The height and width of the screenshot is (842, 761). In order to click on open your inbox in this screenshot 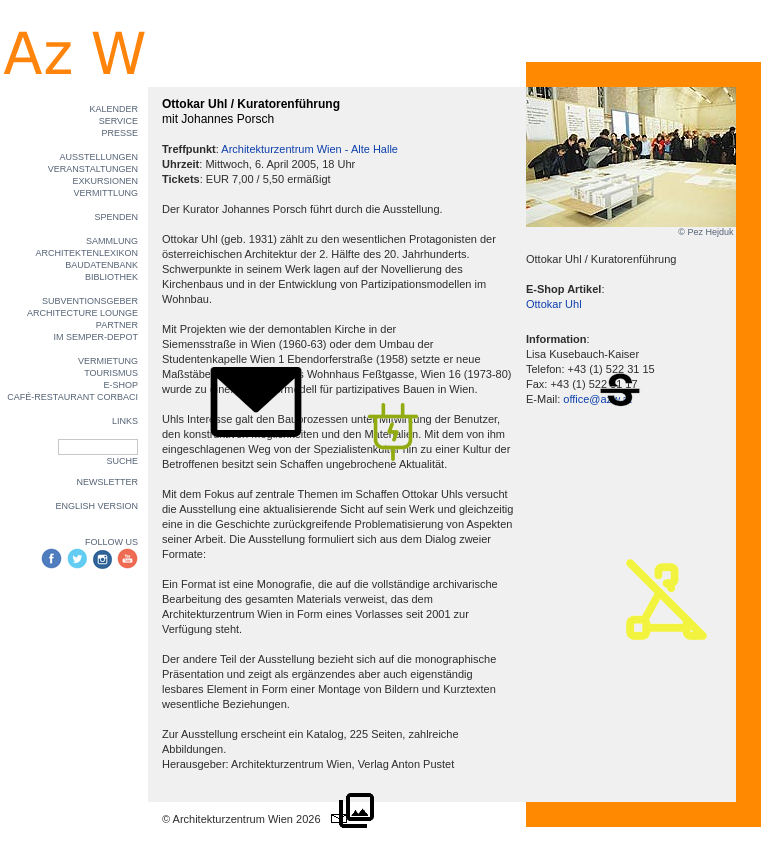, I will do `click(256, 402)`.